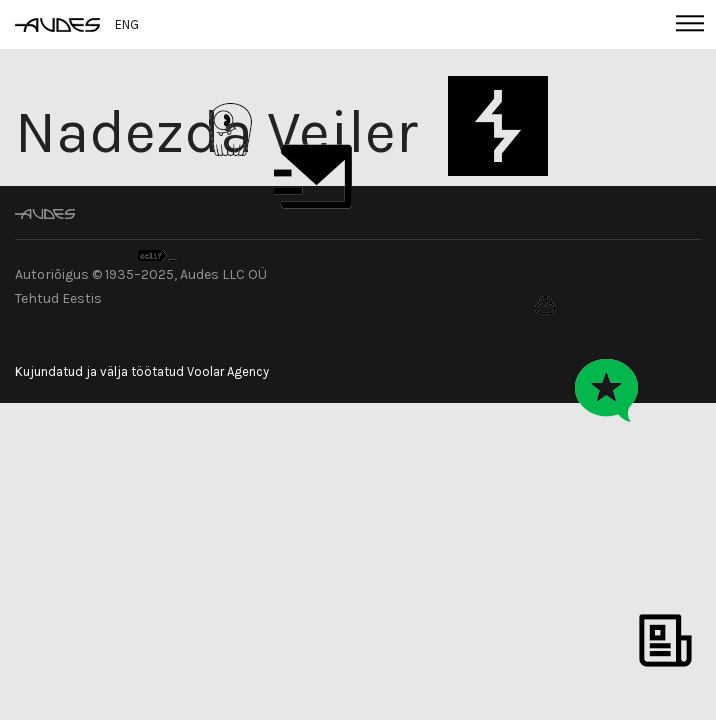  I want to click on send an email or message, so click(316, 176).